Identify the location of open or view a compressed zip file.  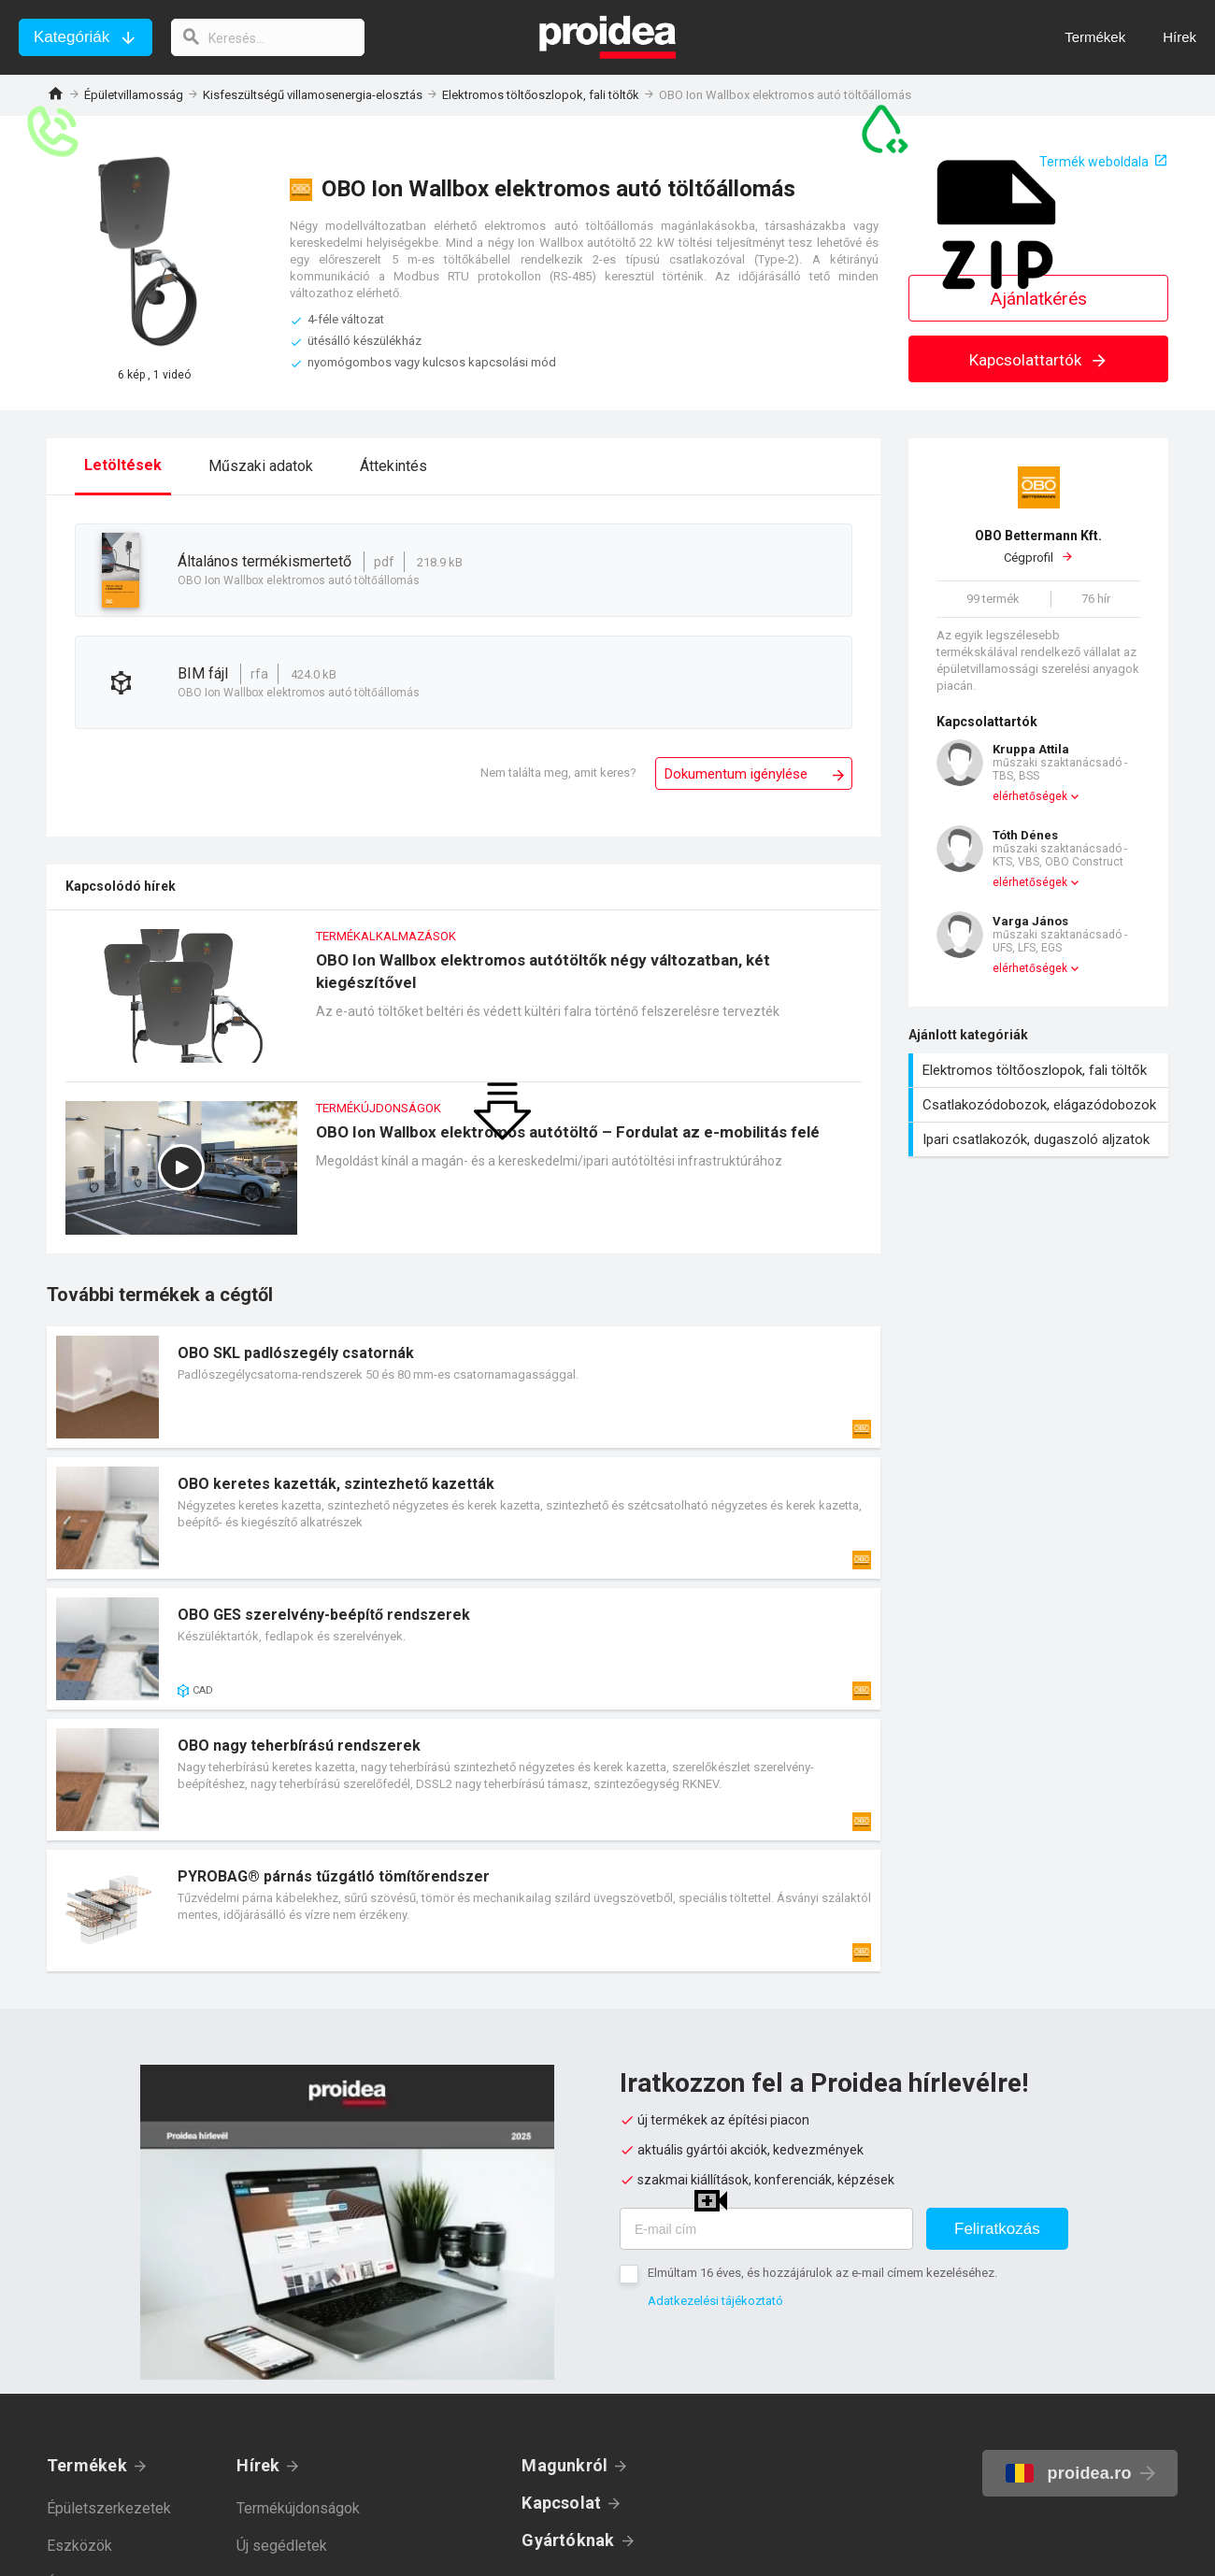
(996, 230).